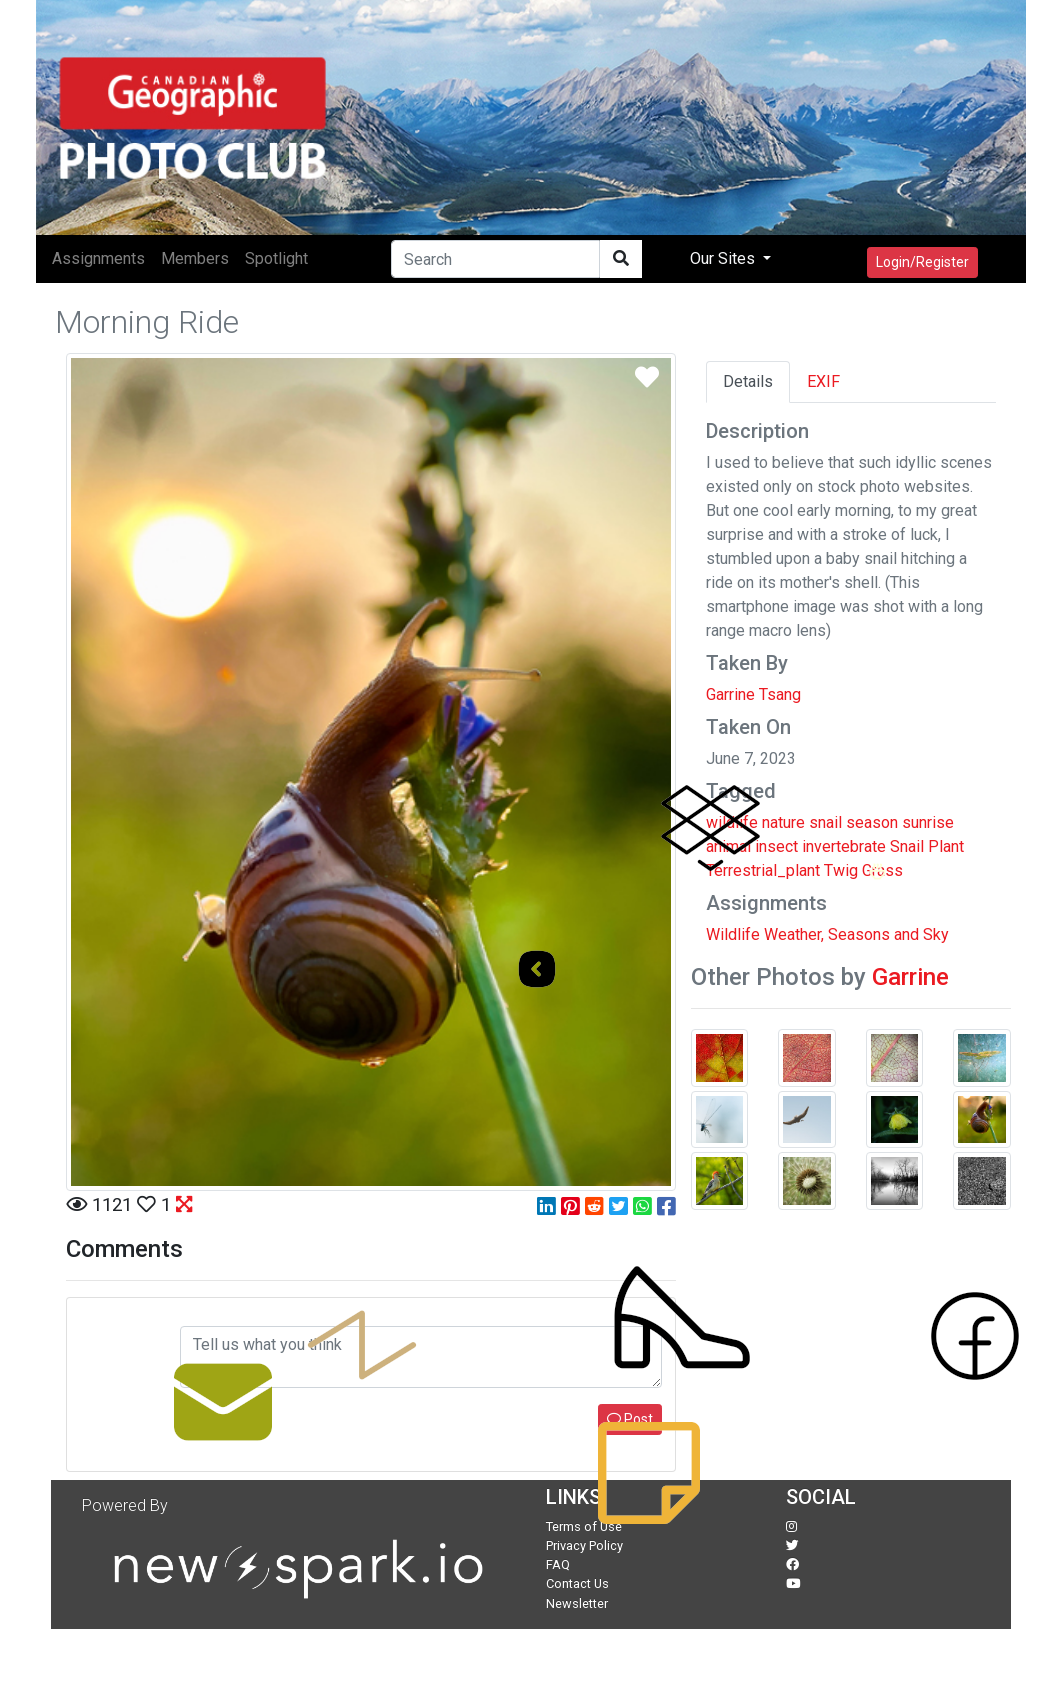 This screenshot has width=1062, height=1689. Describe the element at coordinates (362, 1345) in the screenshot. I see `select sawtooth waveform in audio synthesizer` at that location.